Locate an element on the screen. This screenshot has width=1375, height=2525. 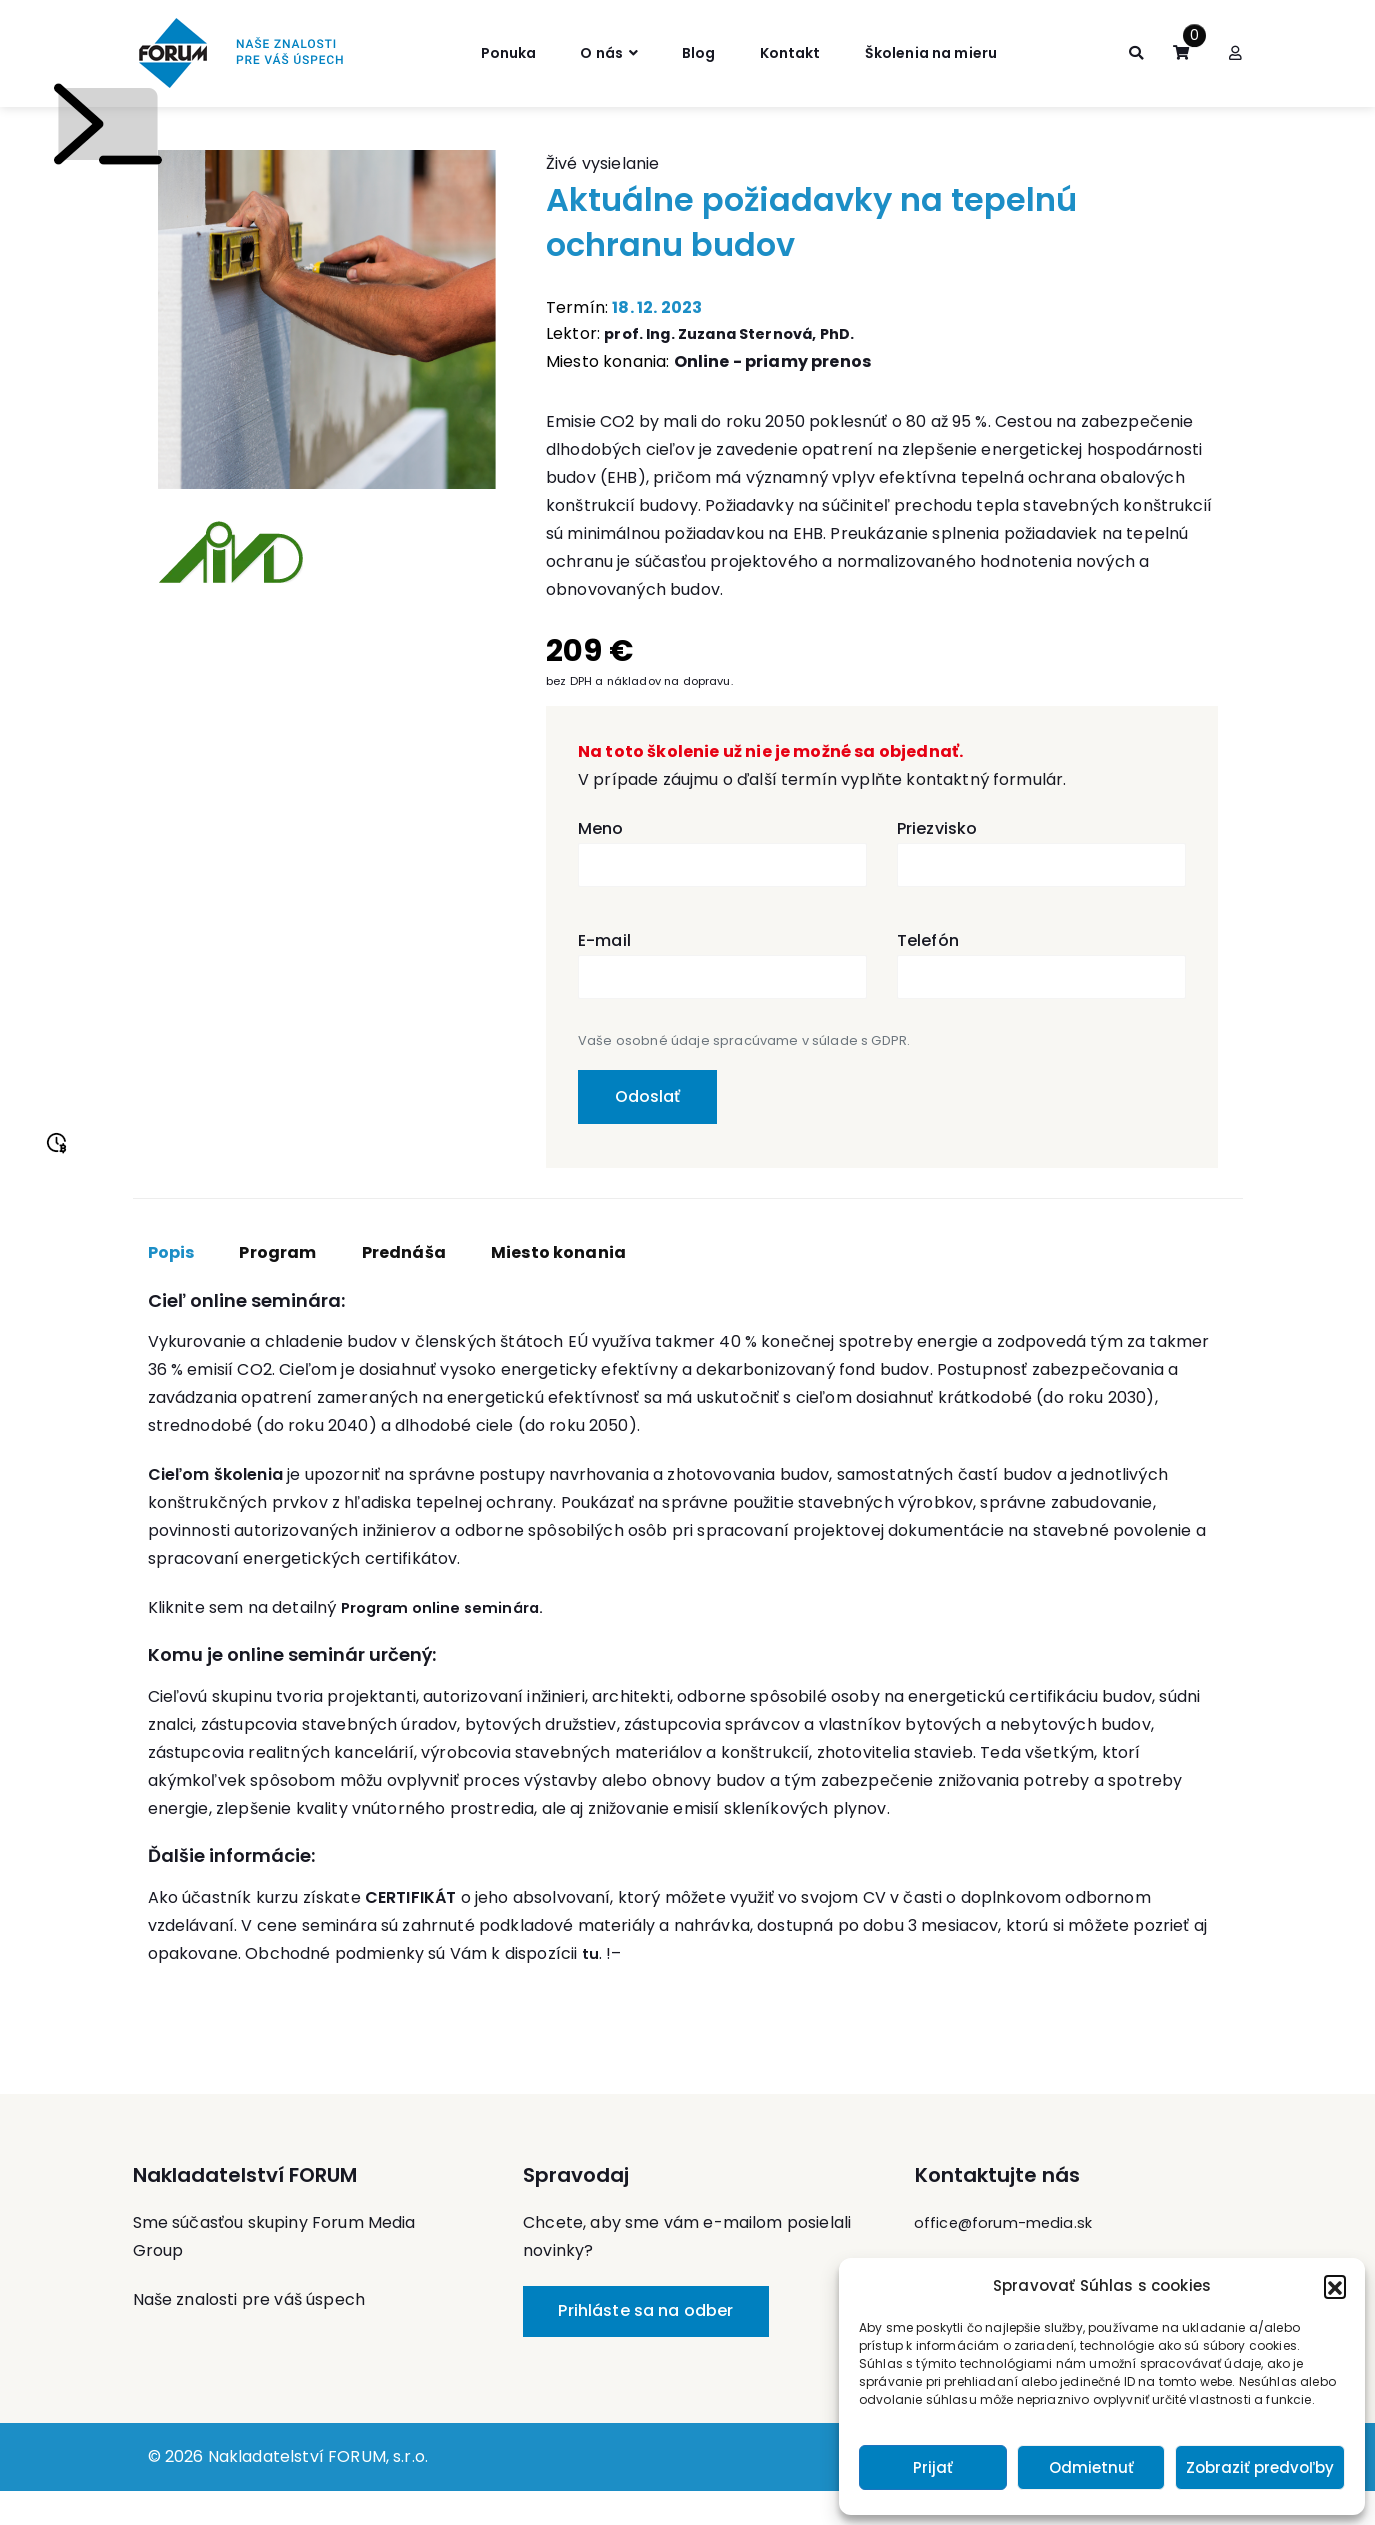
open the command line terminal is located at coordinates (108, 124).